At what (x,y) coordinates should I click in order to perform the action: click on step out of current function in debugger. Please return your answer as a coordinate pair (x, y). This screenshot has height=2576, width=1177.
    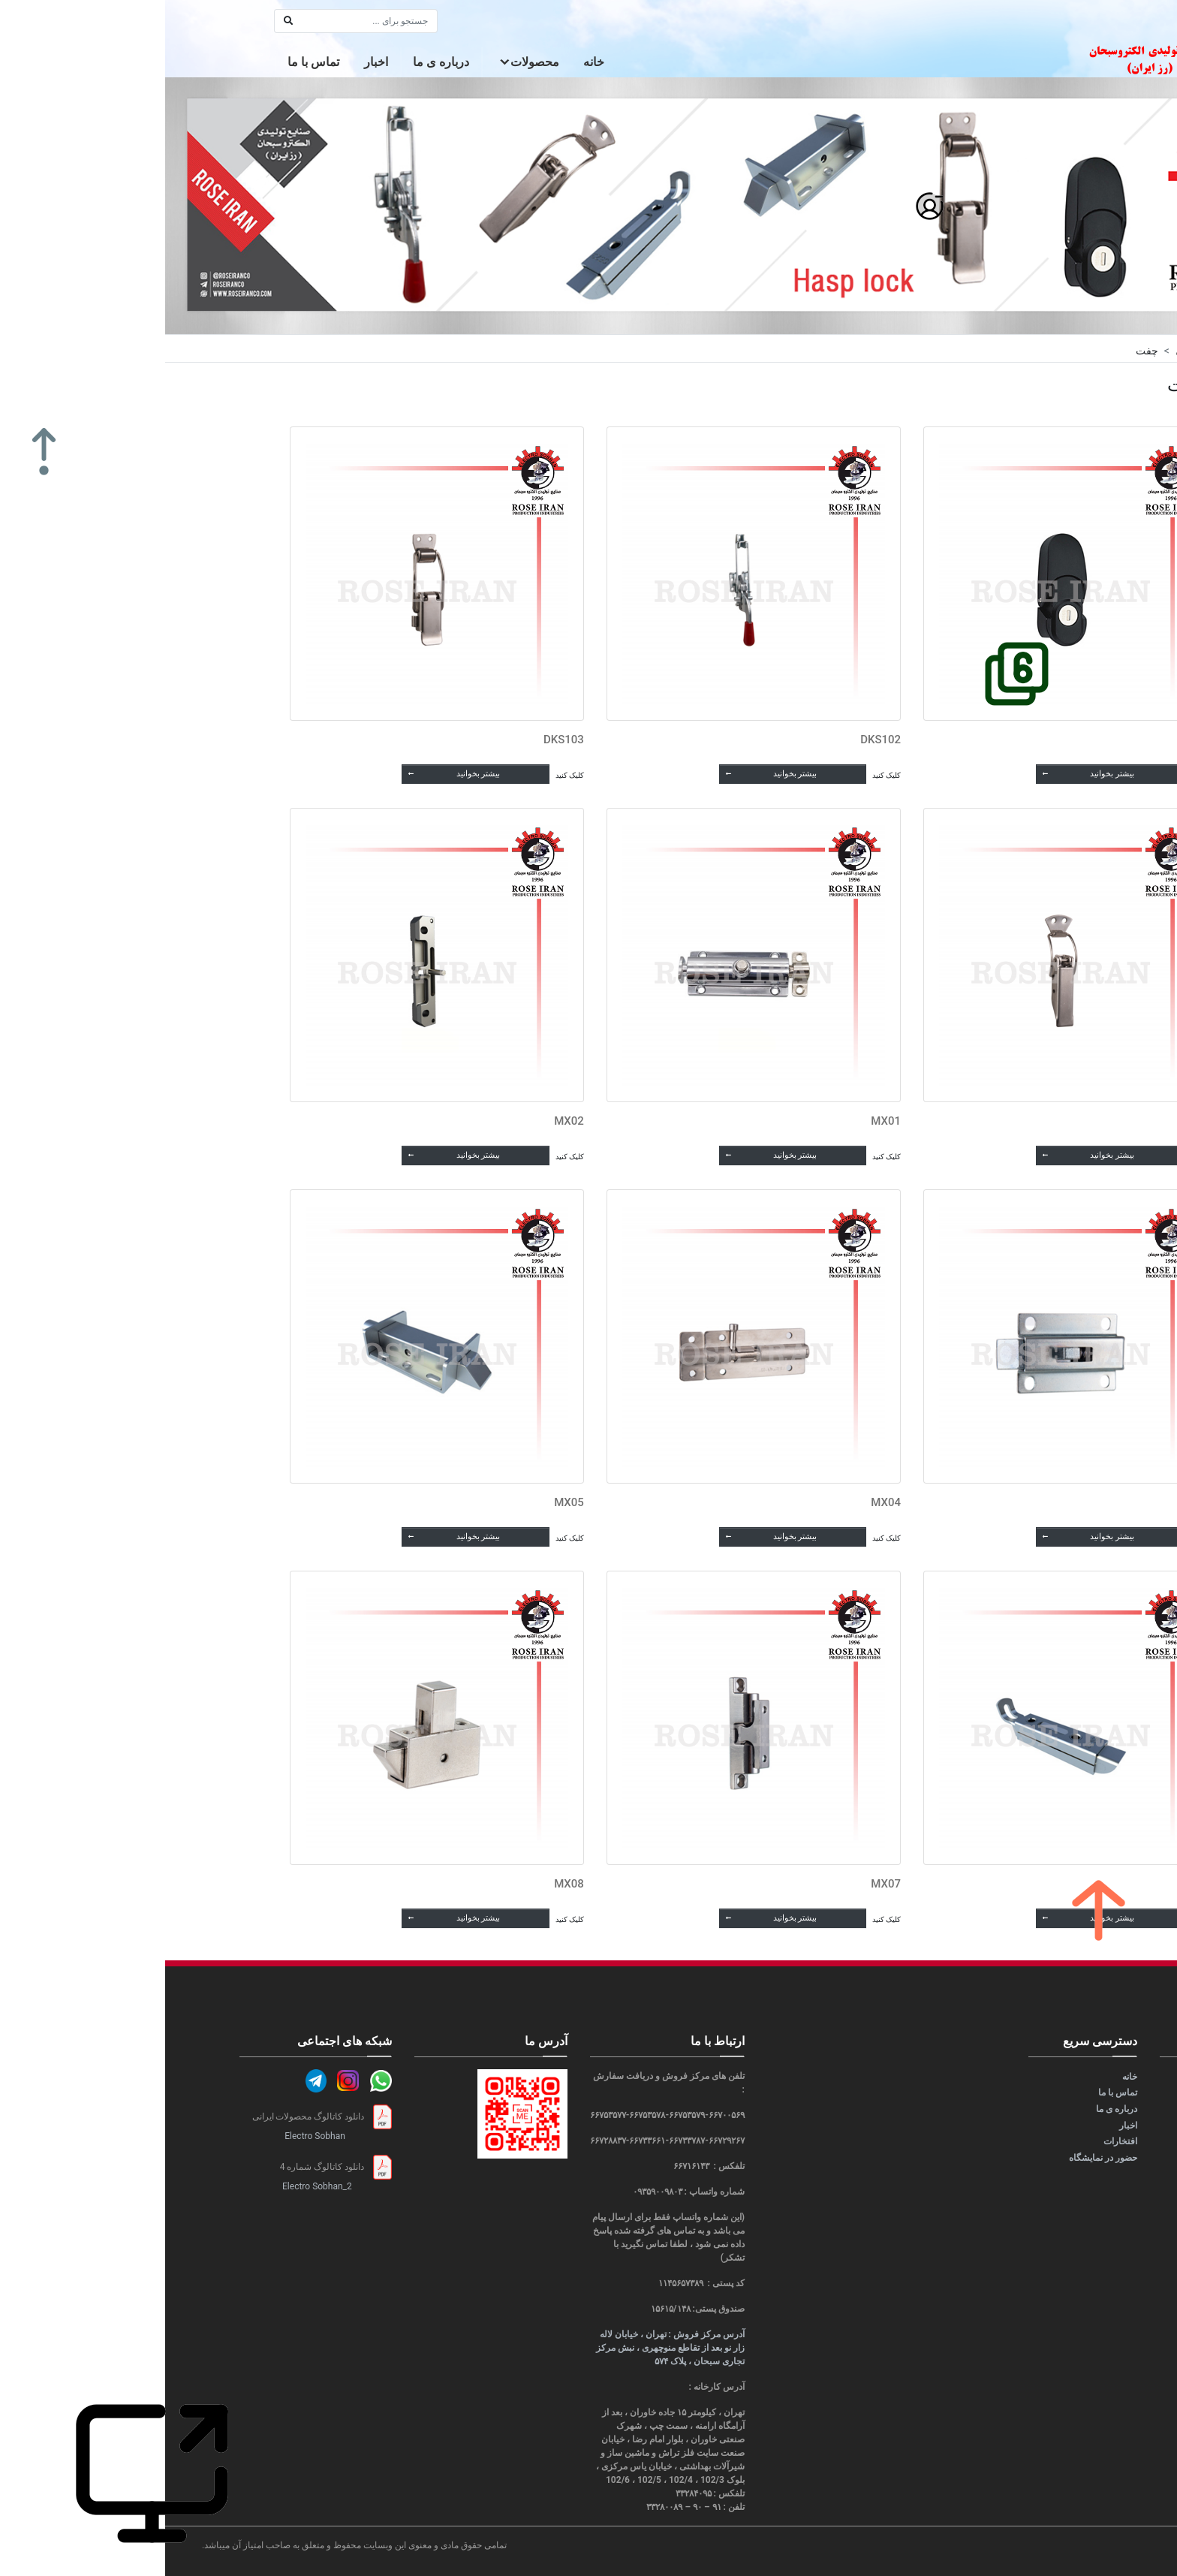
    Looking at the image, I should click on (44, 451).